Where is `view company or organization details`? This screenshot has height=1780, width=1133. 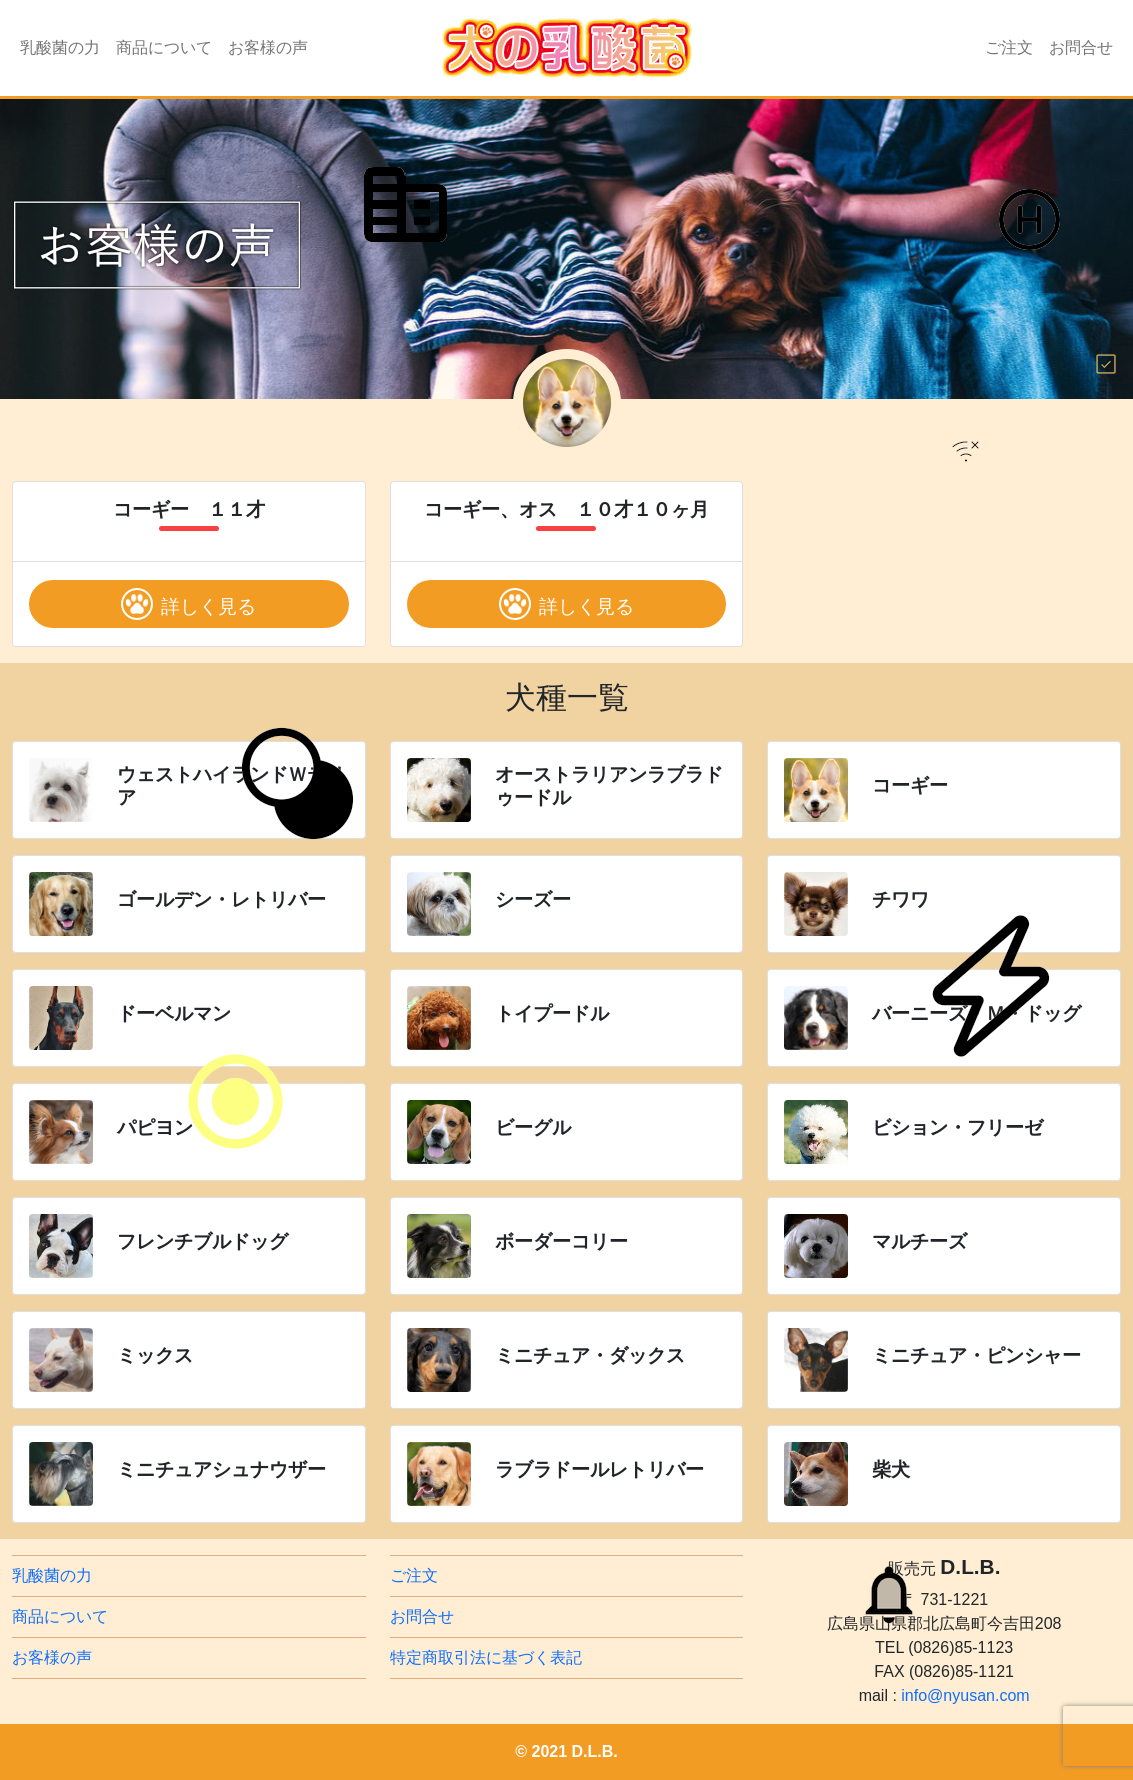 view company or organization details is located at coordinates (405, 204).